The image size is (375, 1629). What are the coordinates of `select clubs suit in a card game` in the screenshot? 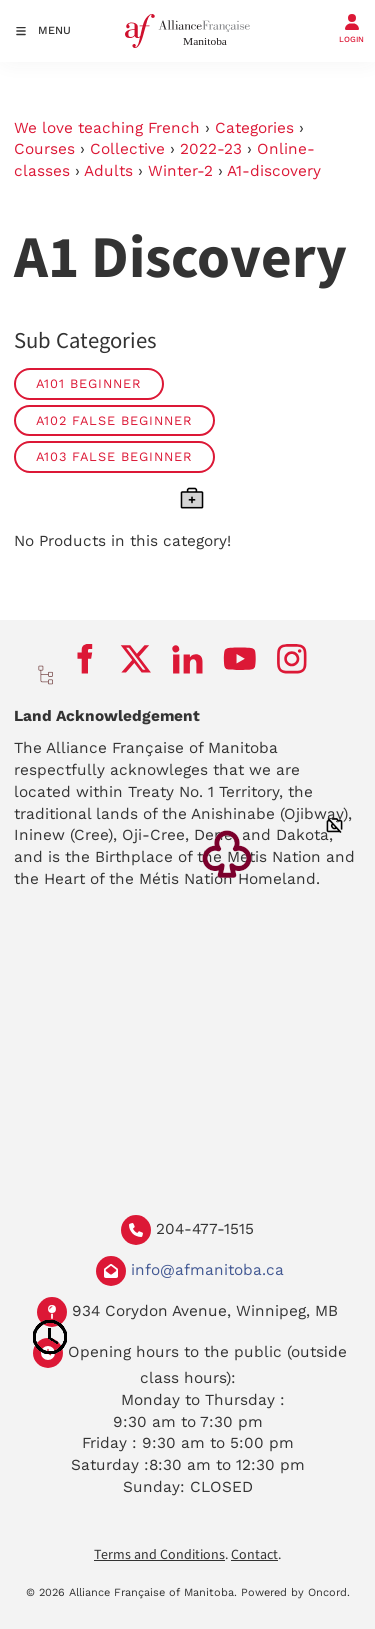 It's located at (227, 855).